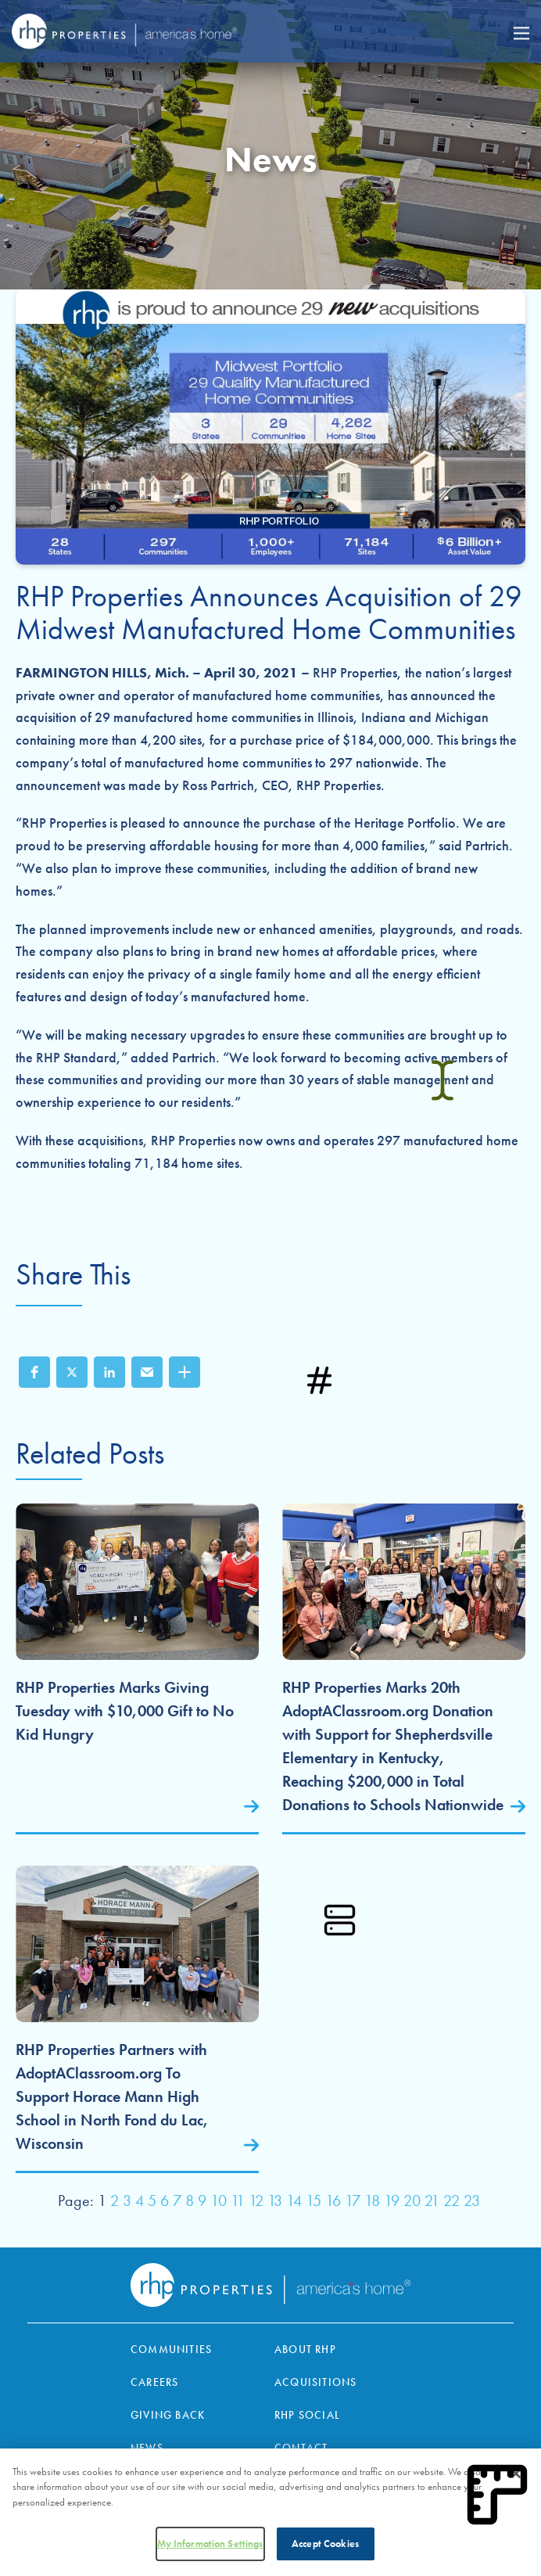  I want to click on access server settings or status, so click(339, 1920).